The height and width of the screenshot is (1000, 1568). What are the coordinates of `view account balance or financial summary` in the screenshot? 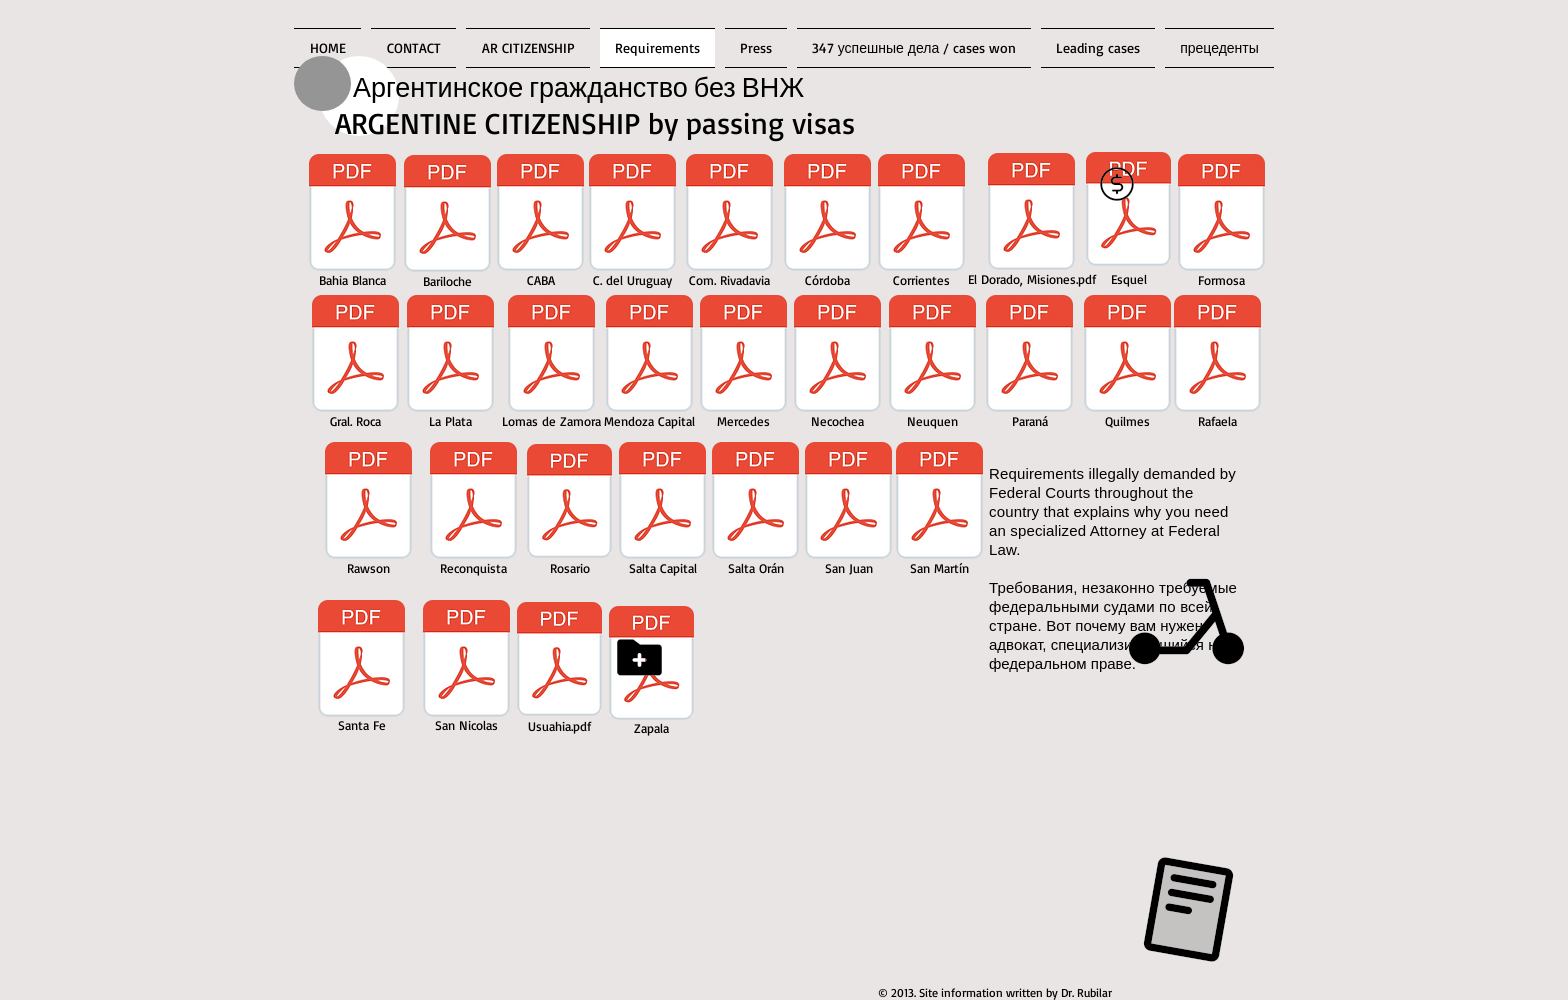 It's located at (1117, 184).